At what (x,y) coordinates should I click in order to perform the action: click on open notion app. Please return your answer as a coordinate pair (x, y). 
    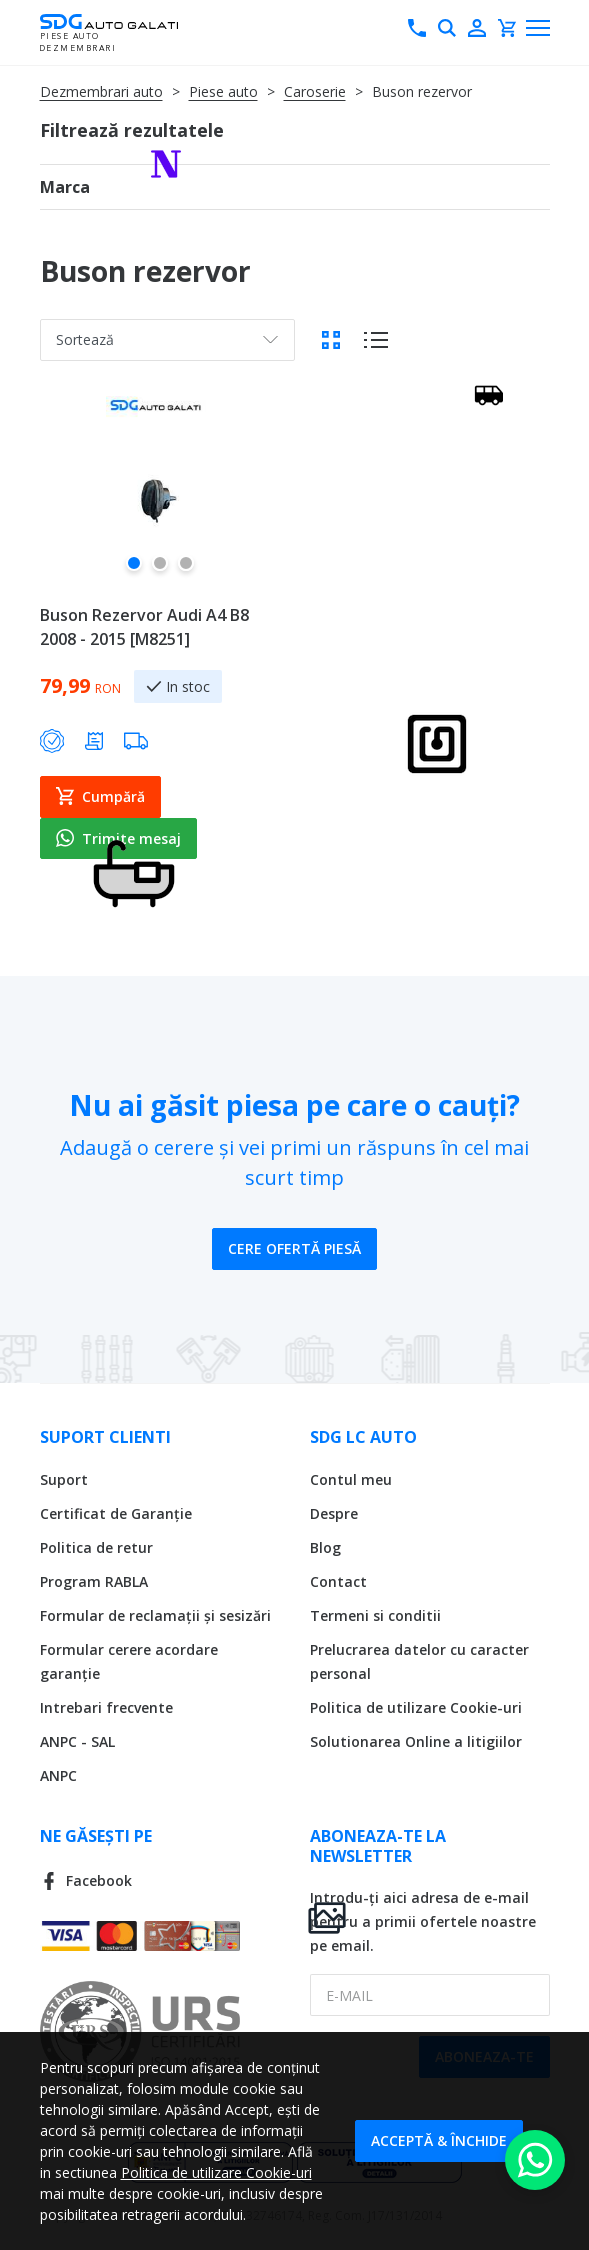
    Looking at the image, I should click on (166, 164).